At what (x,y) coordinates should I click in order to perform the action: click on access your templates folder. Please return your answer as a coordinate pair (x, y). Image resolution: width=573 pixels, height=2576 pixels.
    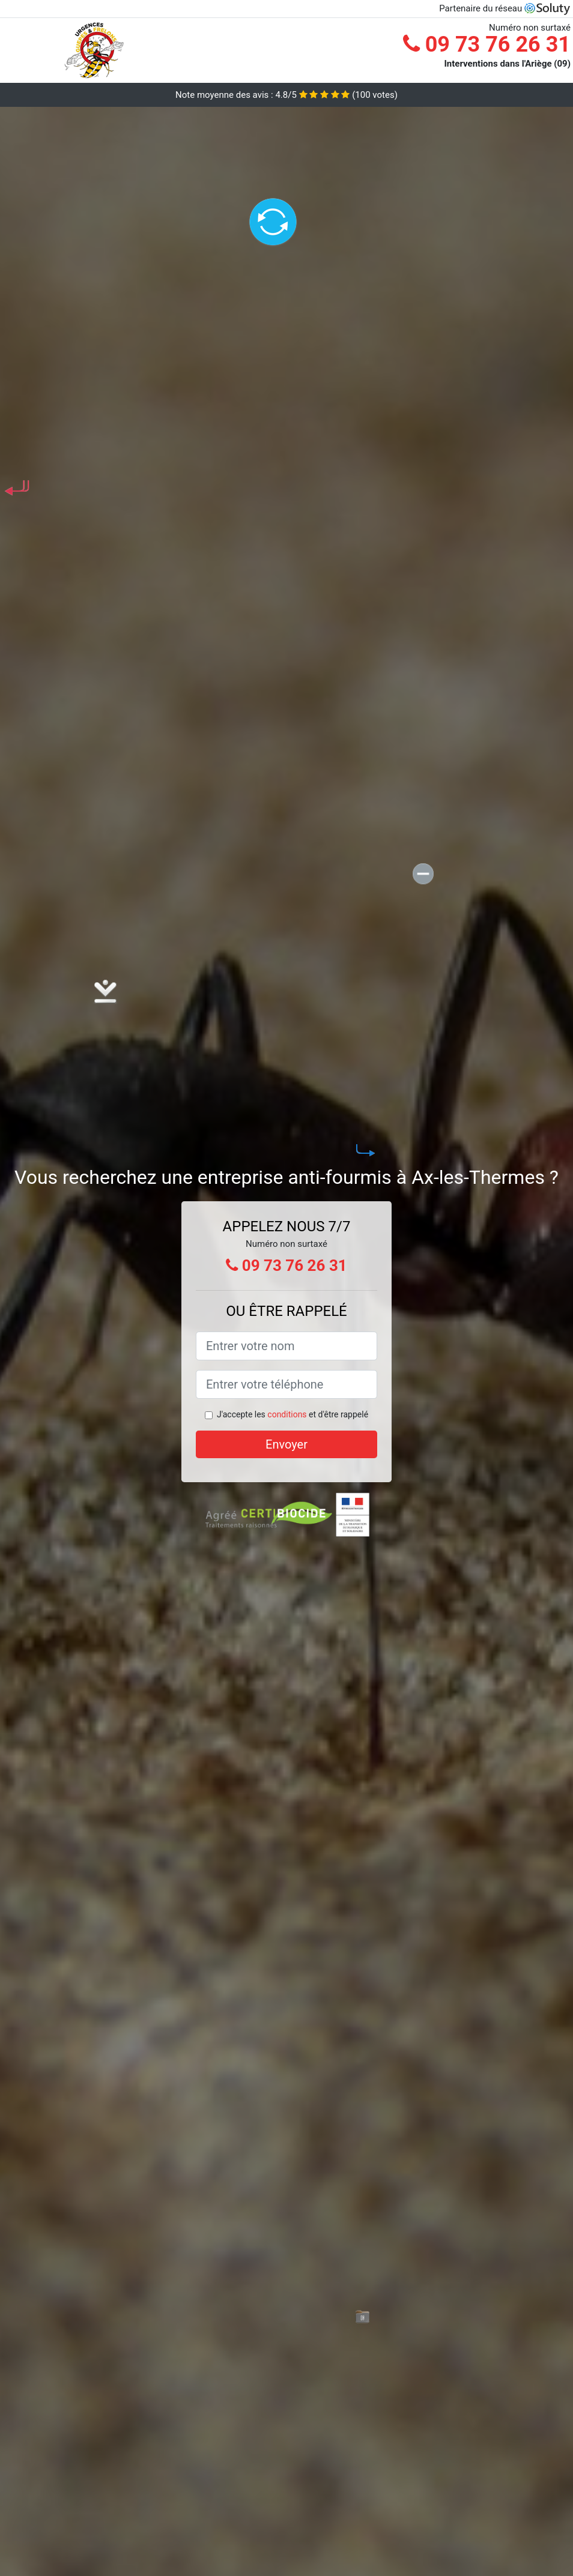
    Looking at the image, I should click on (362, 2316).